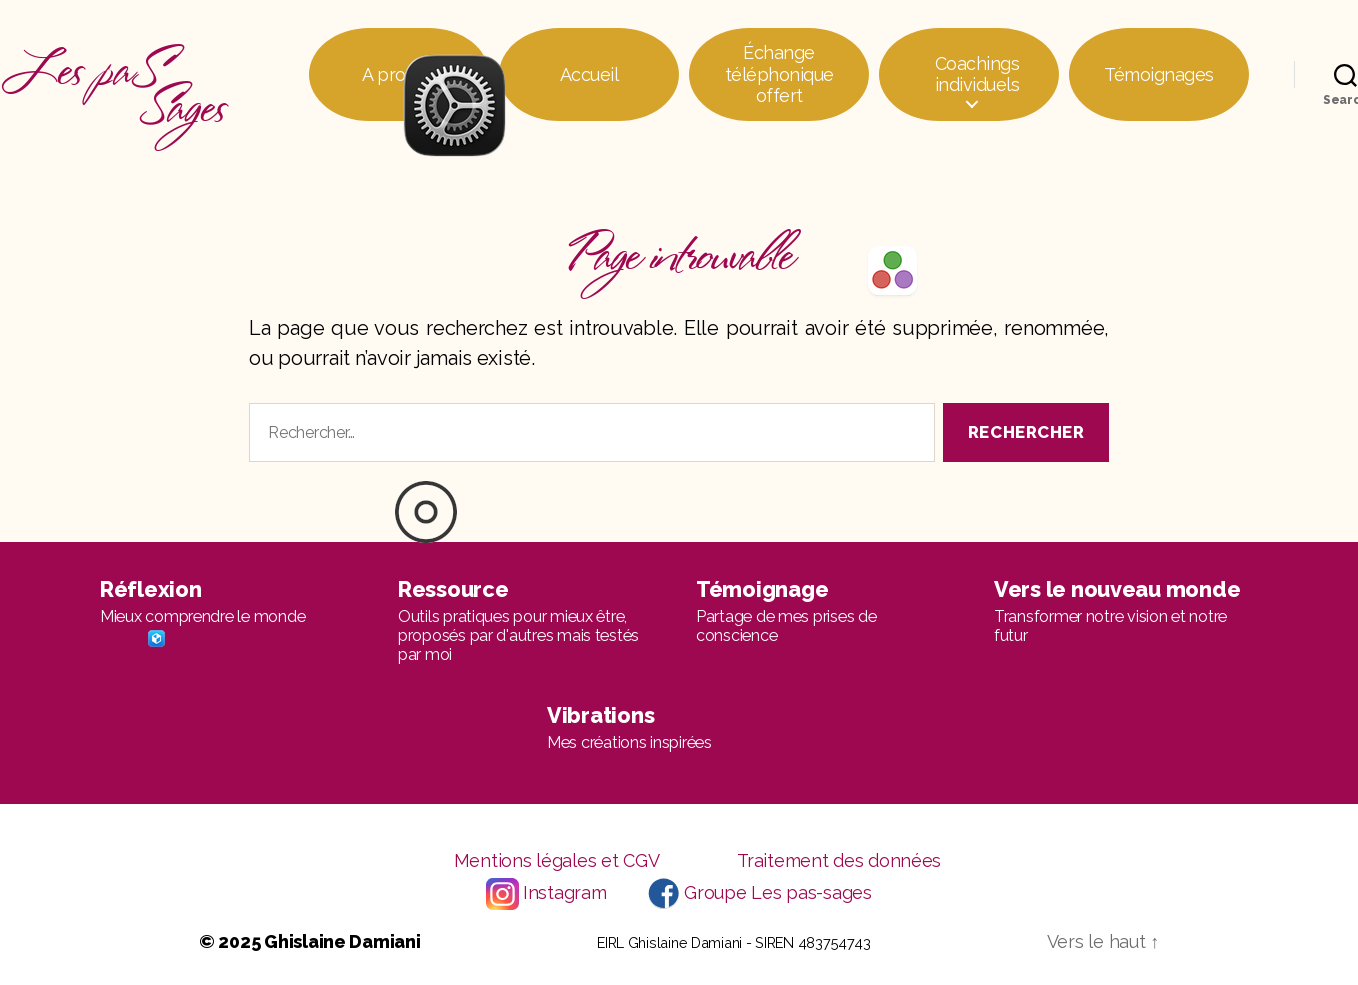 The height and width of the screenshot is (985, 1358). I want to click on open system settings, so click(454, 105).